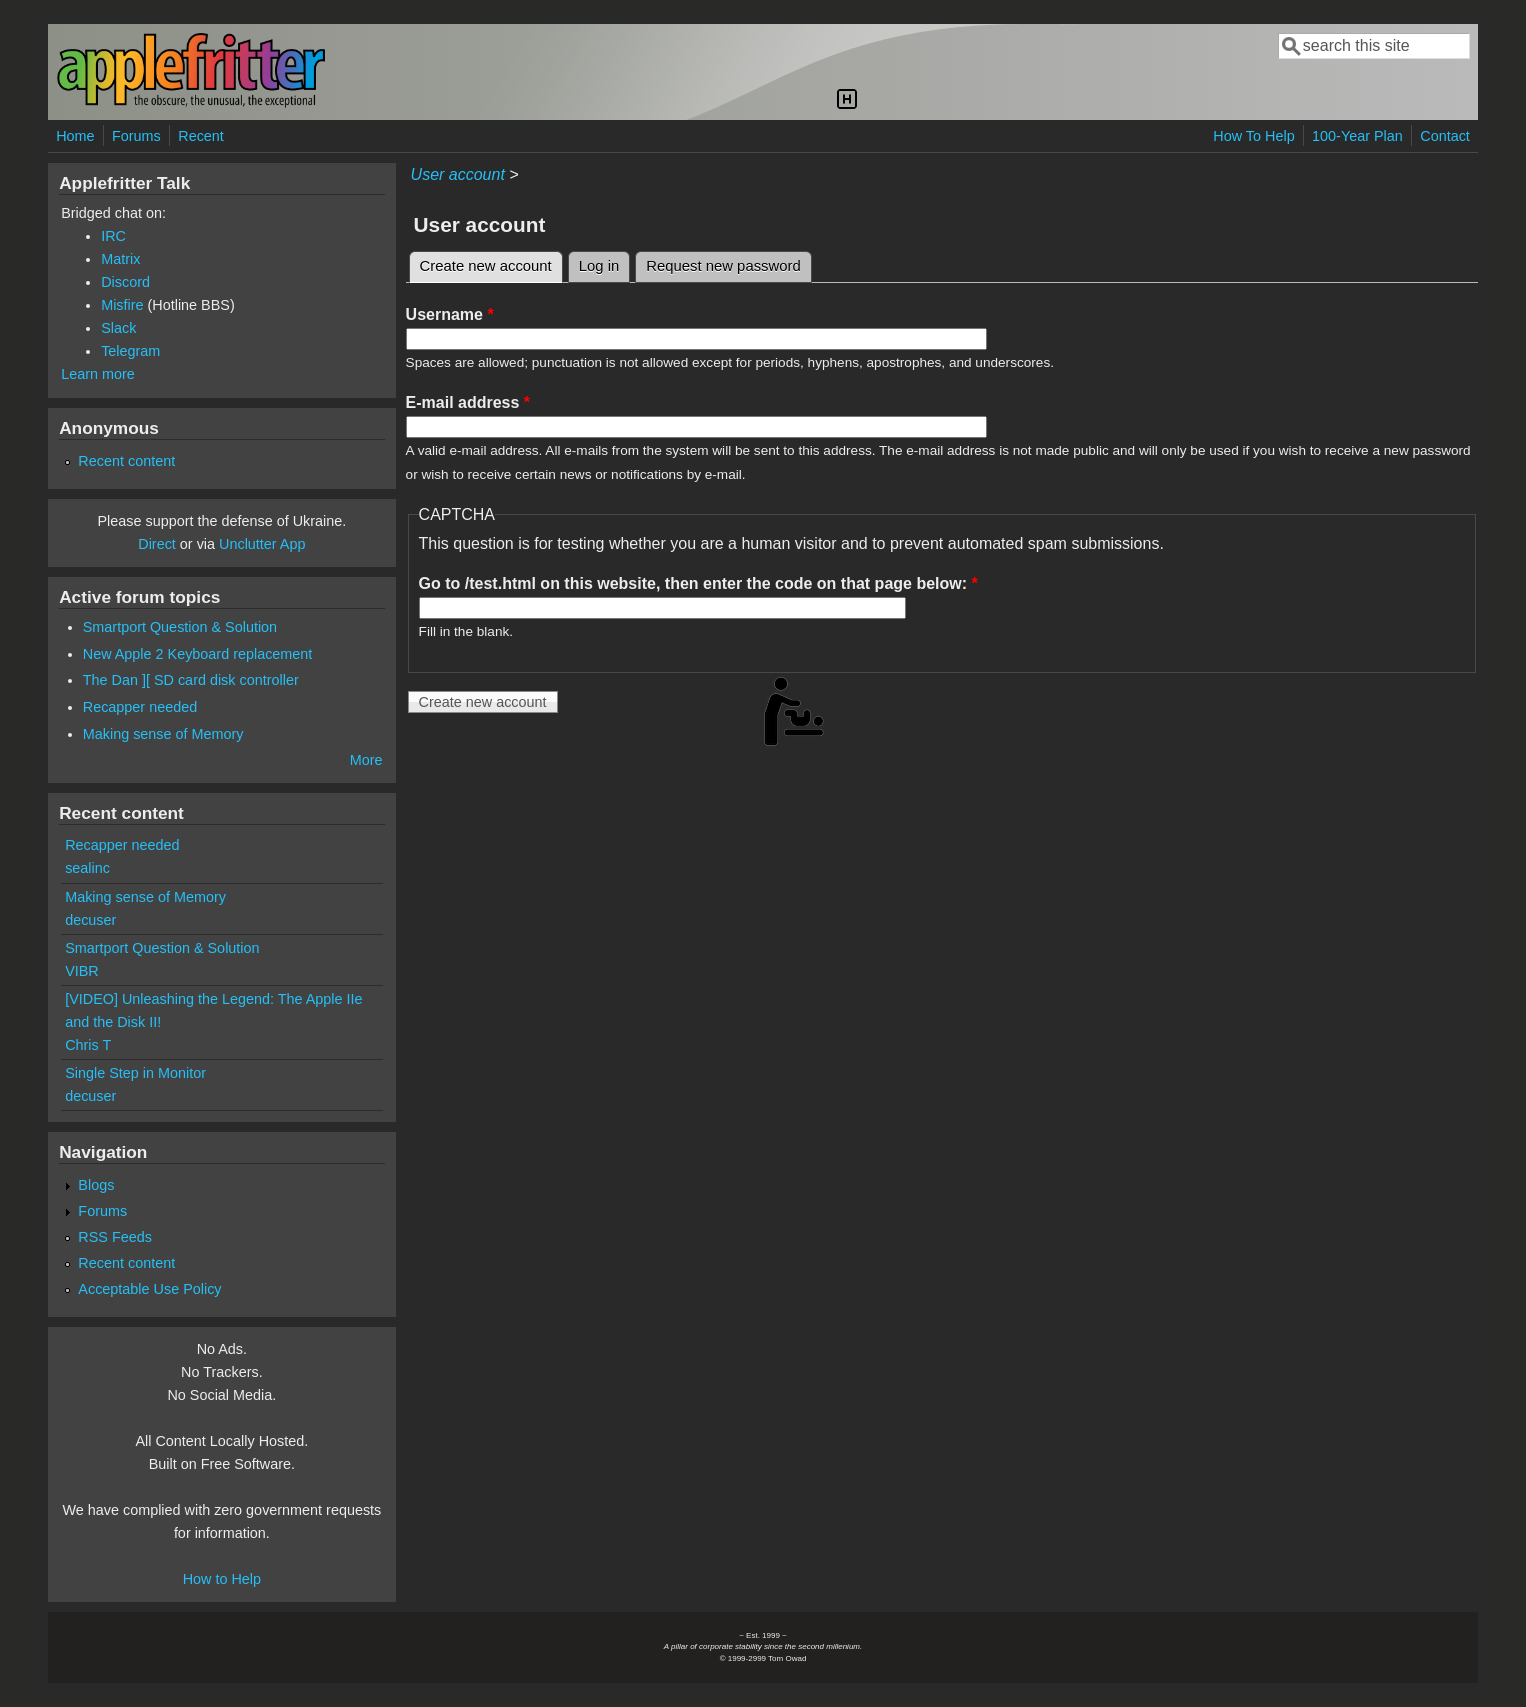 This screenshot has height=1707, width=1526. Describe the element at coordinates (794, 713) in the screenshot. I see `indicates baby changing station nearby` at that location.